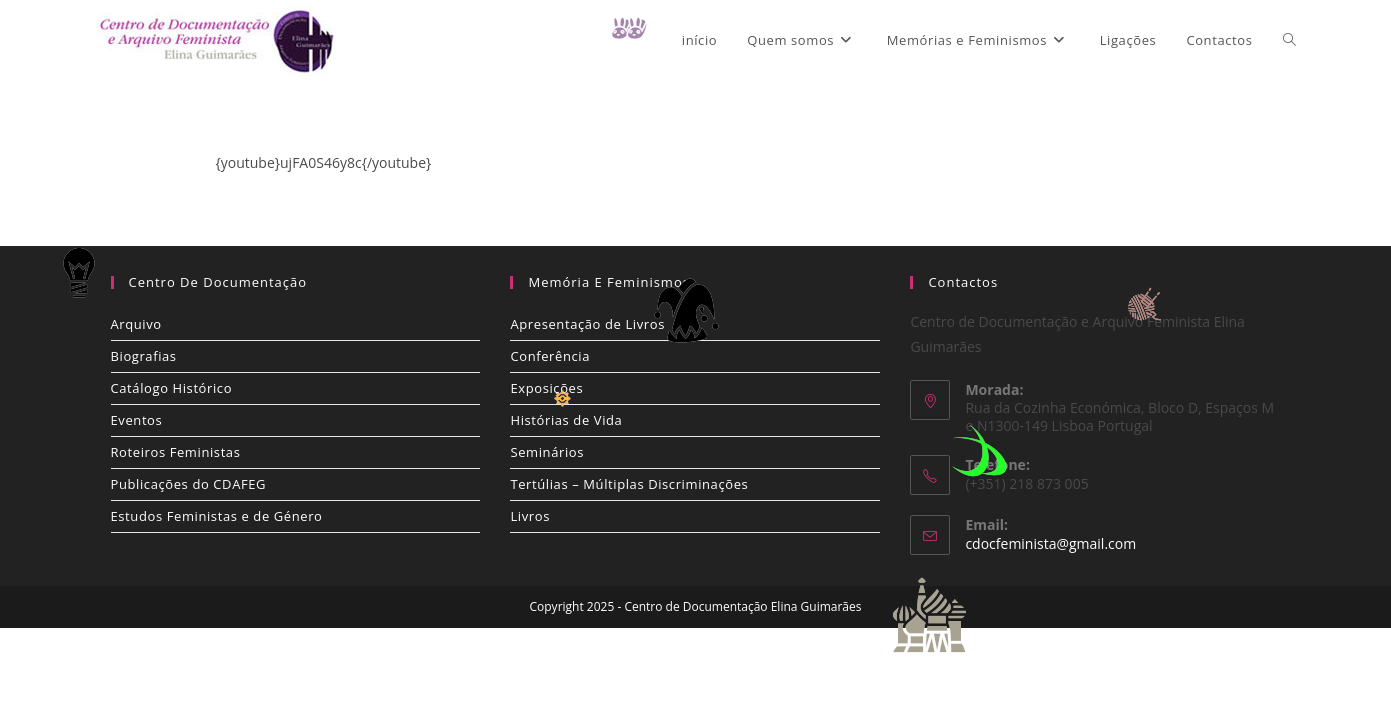 The width and height of the screenshot is (1391, 720). I want to click on equip bunny slippers cosmetic item, so click(629, 27).